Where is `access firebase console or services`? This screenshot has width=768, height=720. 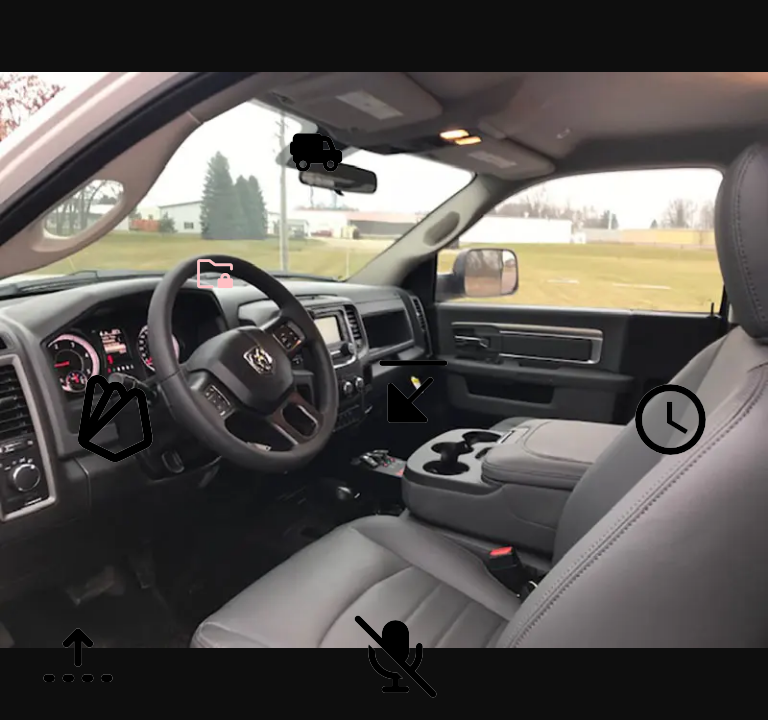
access firebase console or services is located at coordinates (115, 418).